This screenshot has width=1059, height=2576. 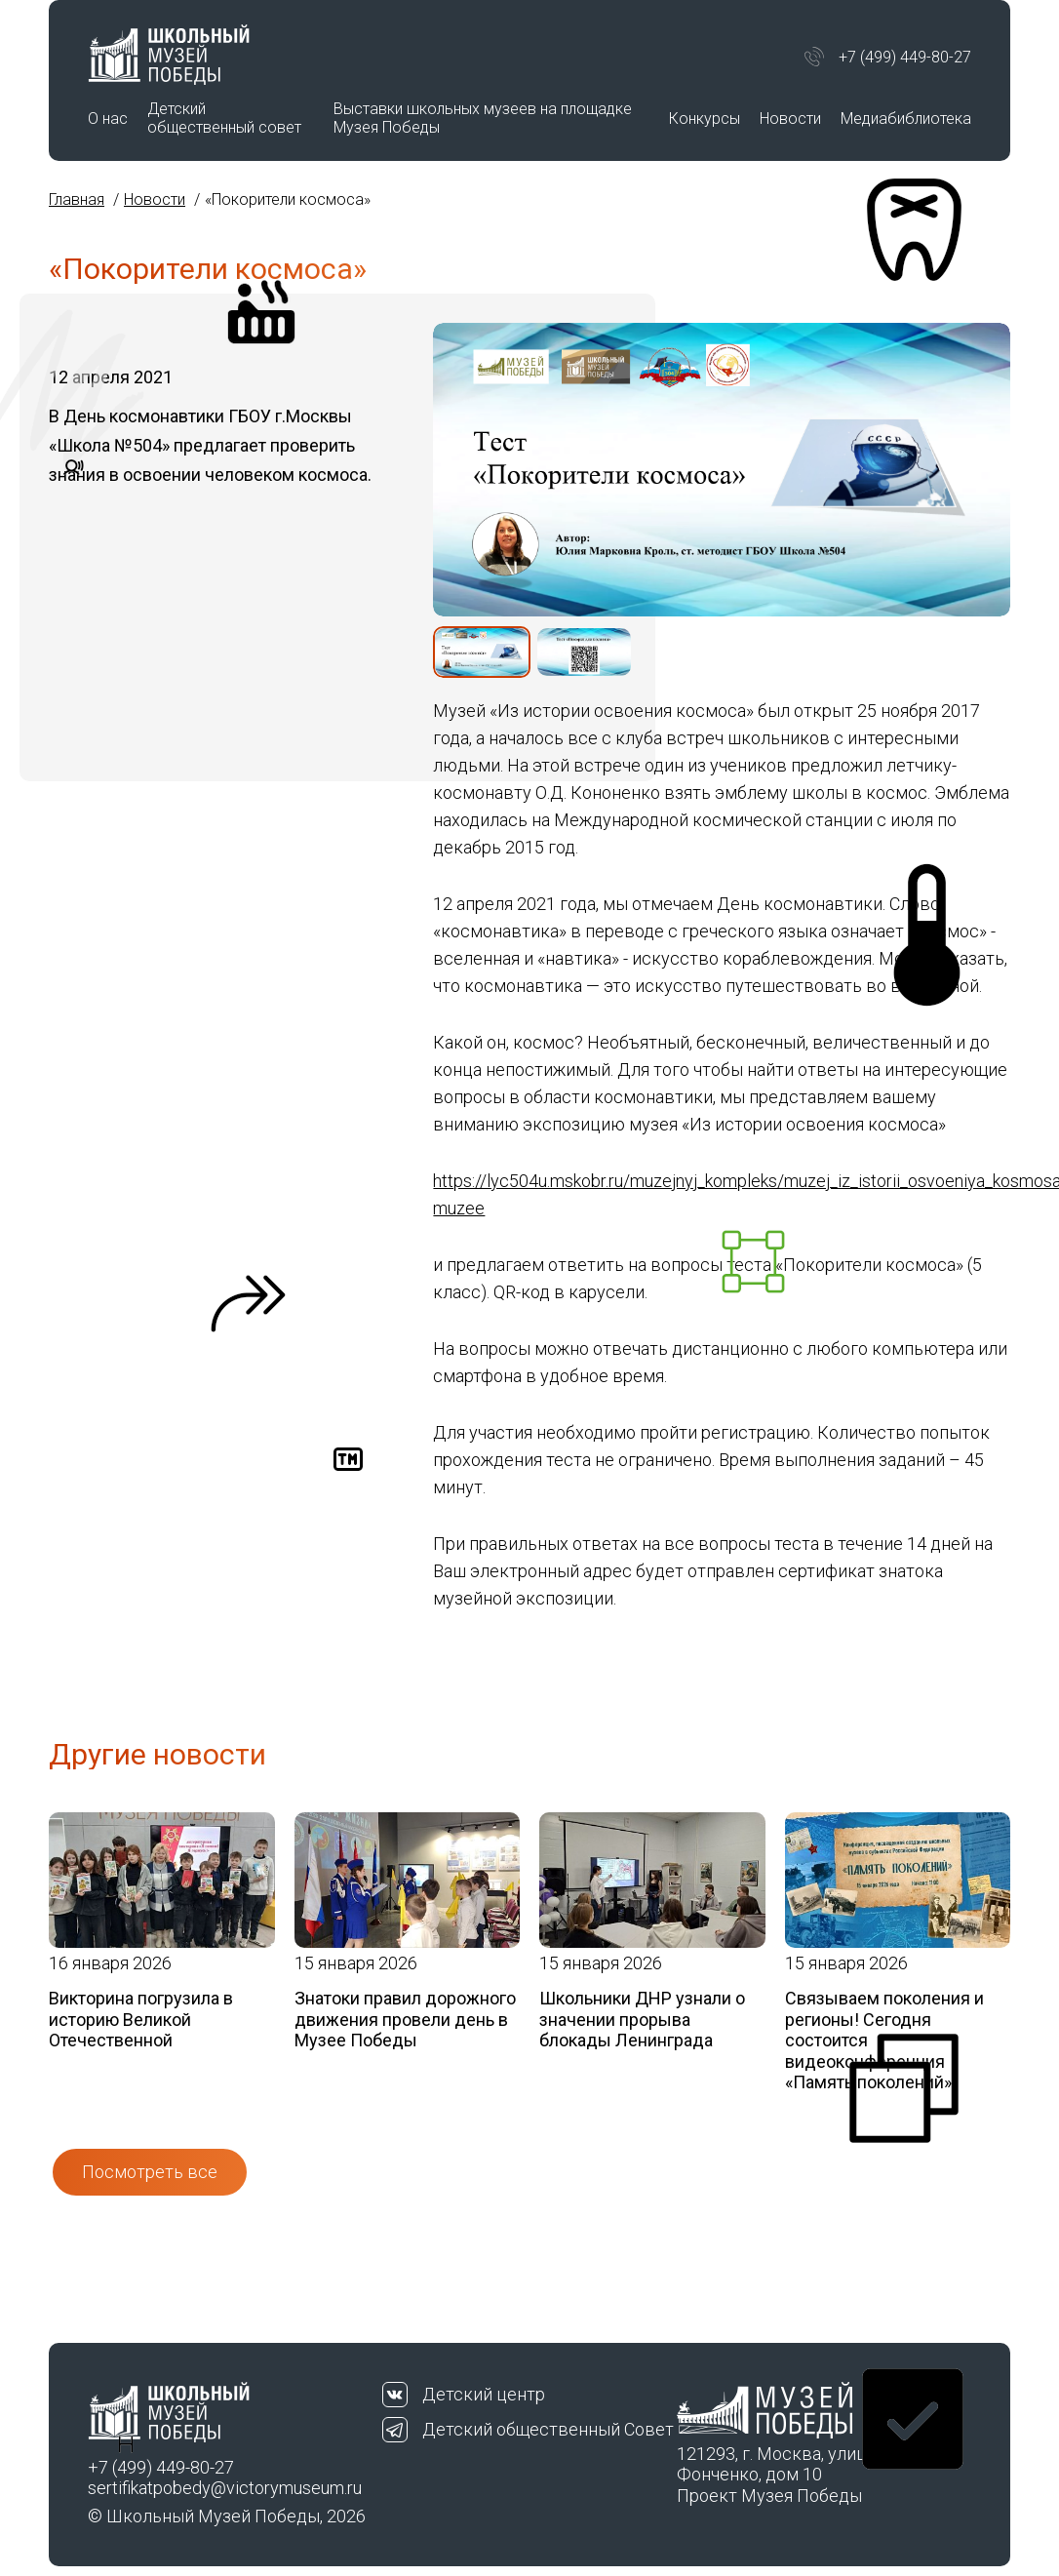 I want to click on view hot tub or spa amenities, so click(x=261, y=310).